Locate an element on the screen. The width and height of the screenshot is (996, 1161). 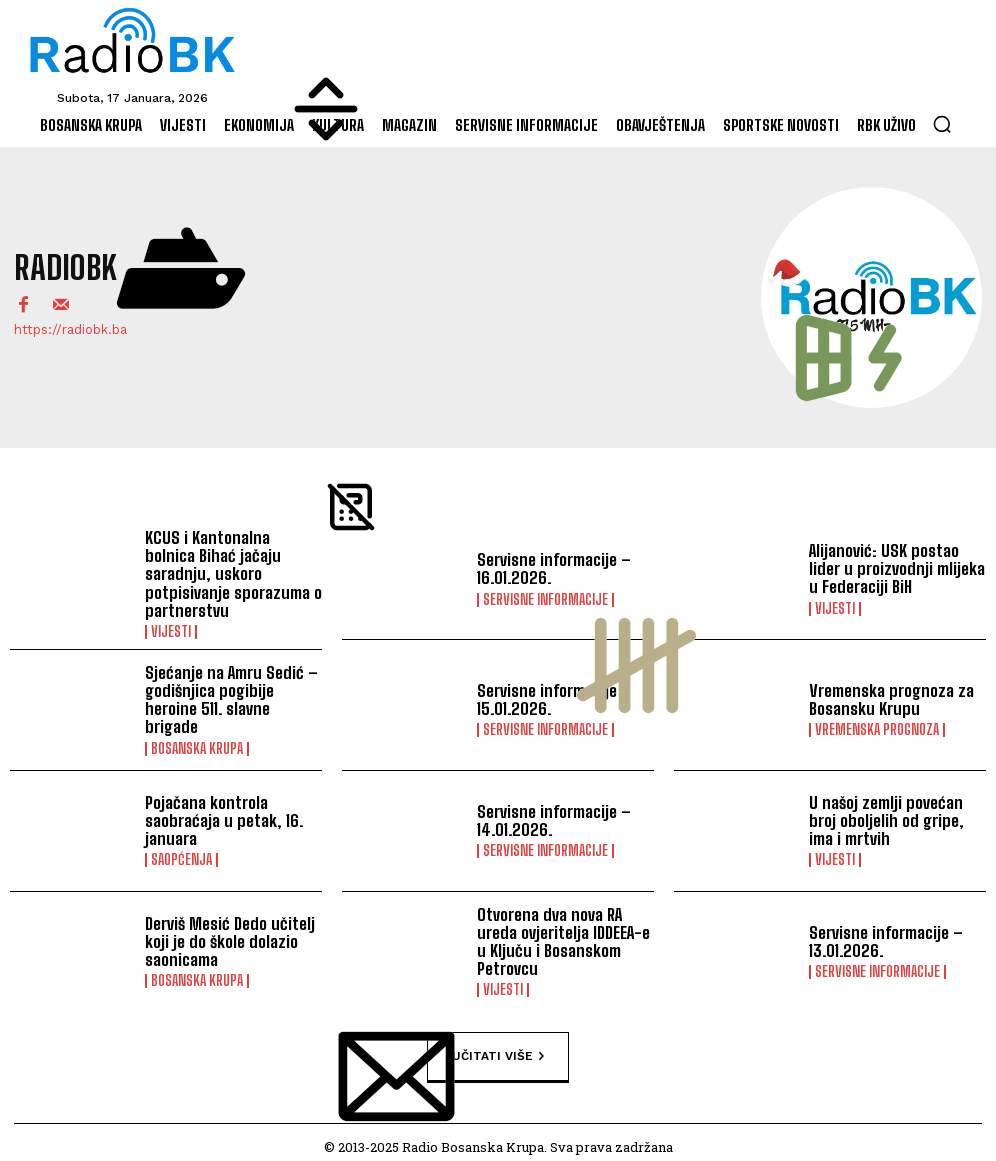
insert a horizontal divider between content sections is located at coordinates (326, 109).